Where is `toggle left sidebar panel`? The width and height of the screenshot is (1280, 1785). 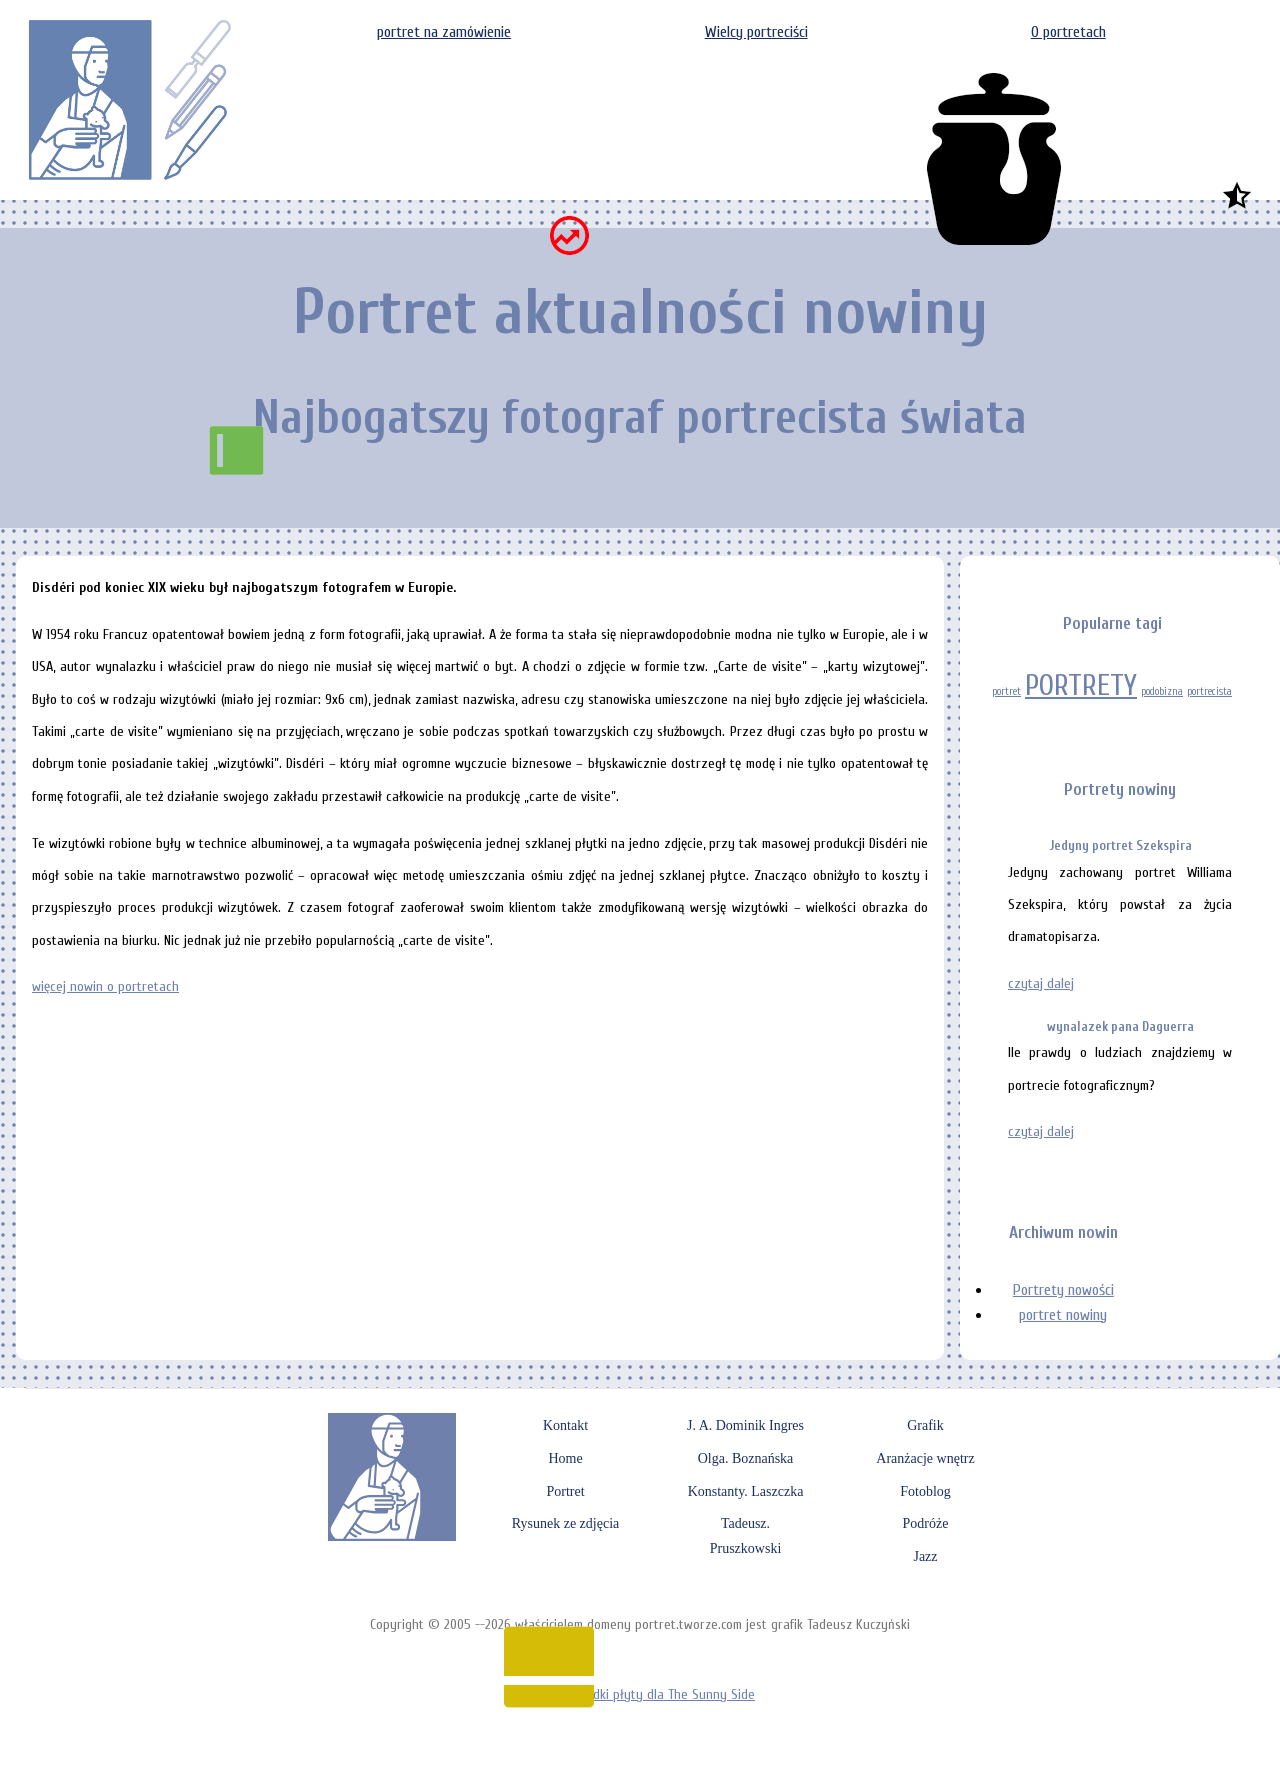
toggle left sidebar panel is located at coordinates (236, 450).